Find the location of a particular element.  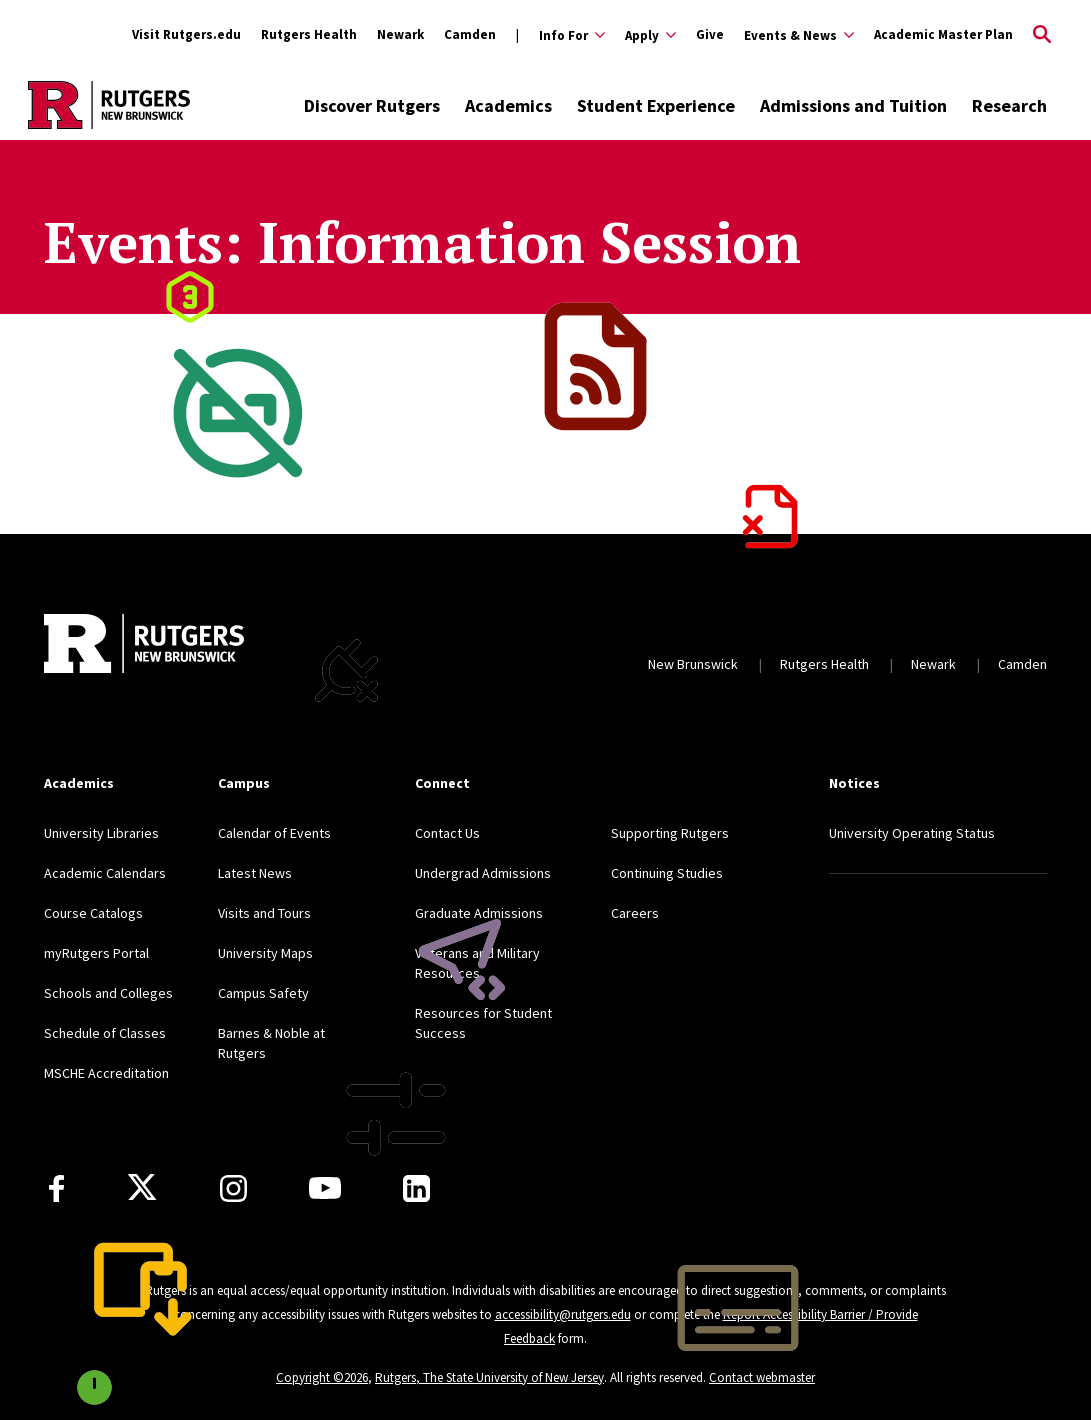

enable subtitles or closed captions is located at coordinates (738, 1308).